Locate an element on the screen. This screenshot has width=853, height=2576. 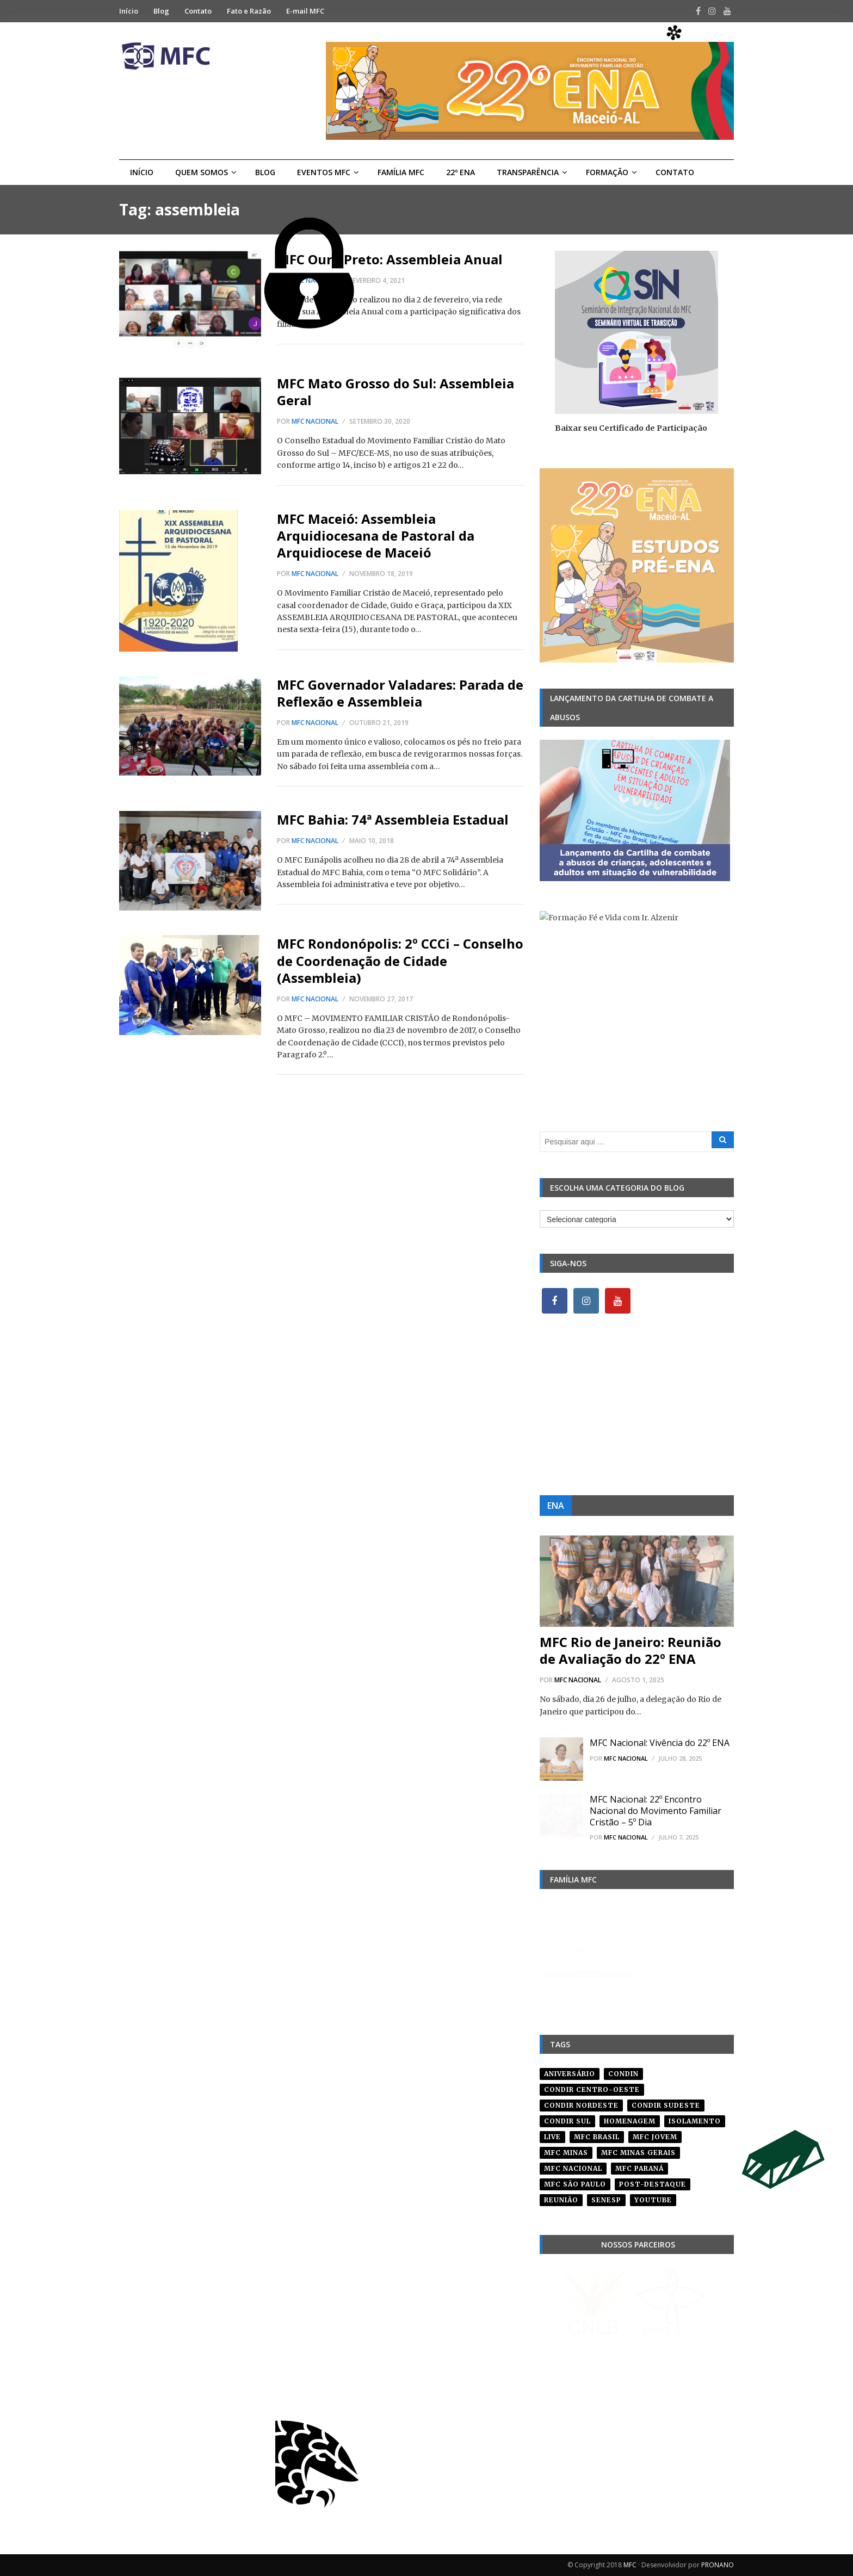
pangolin character or creature icon is located at coordinates (320, 2464).